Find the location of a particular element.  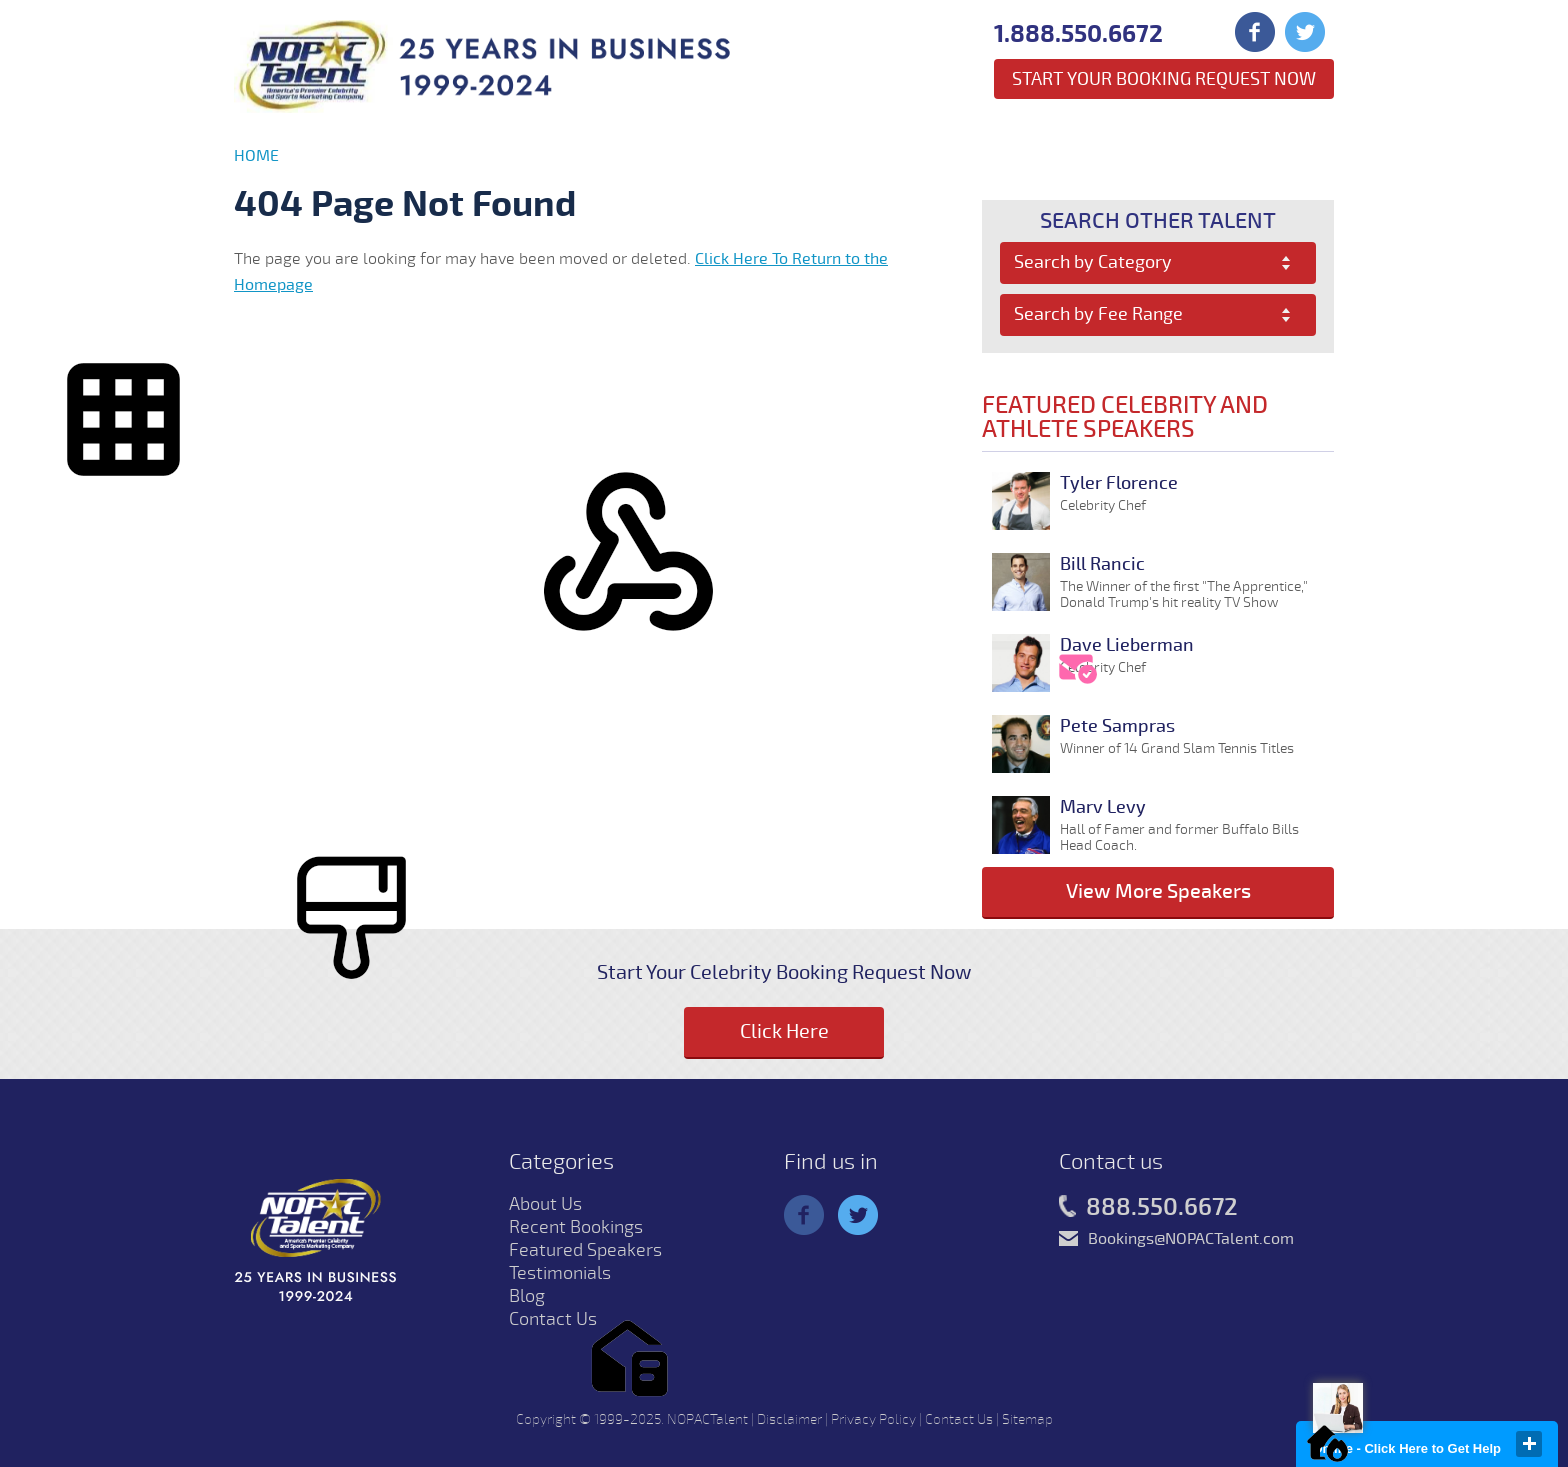

access painting or drawing tools is located at coordinates (351, 915).